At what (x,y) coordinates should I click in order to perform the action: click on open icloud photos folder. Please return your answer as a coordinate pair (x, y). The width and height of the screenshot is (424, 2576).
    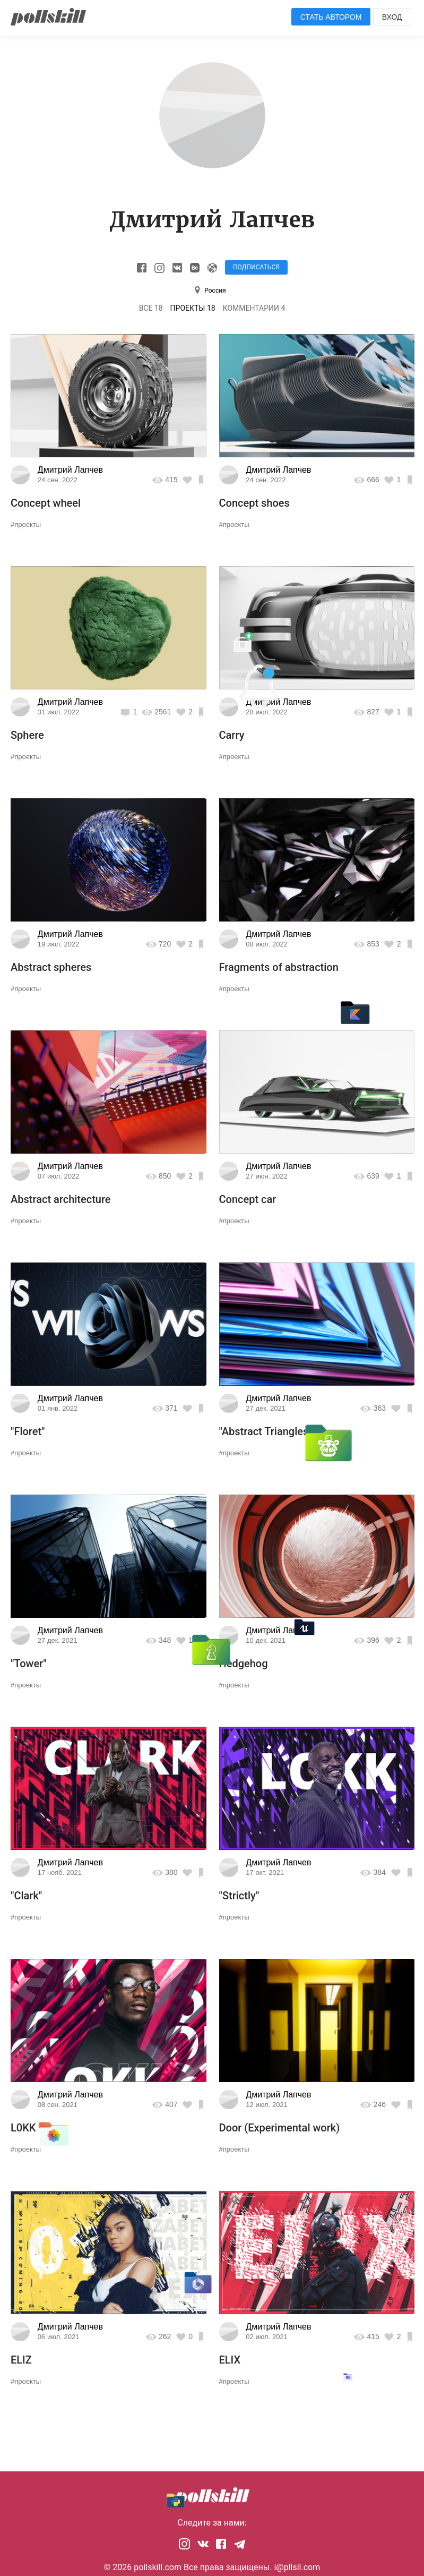
    Looking at the image, I should click on (54, 2135).